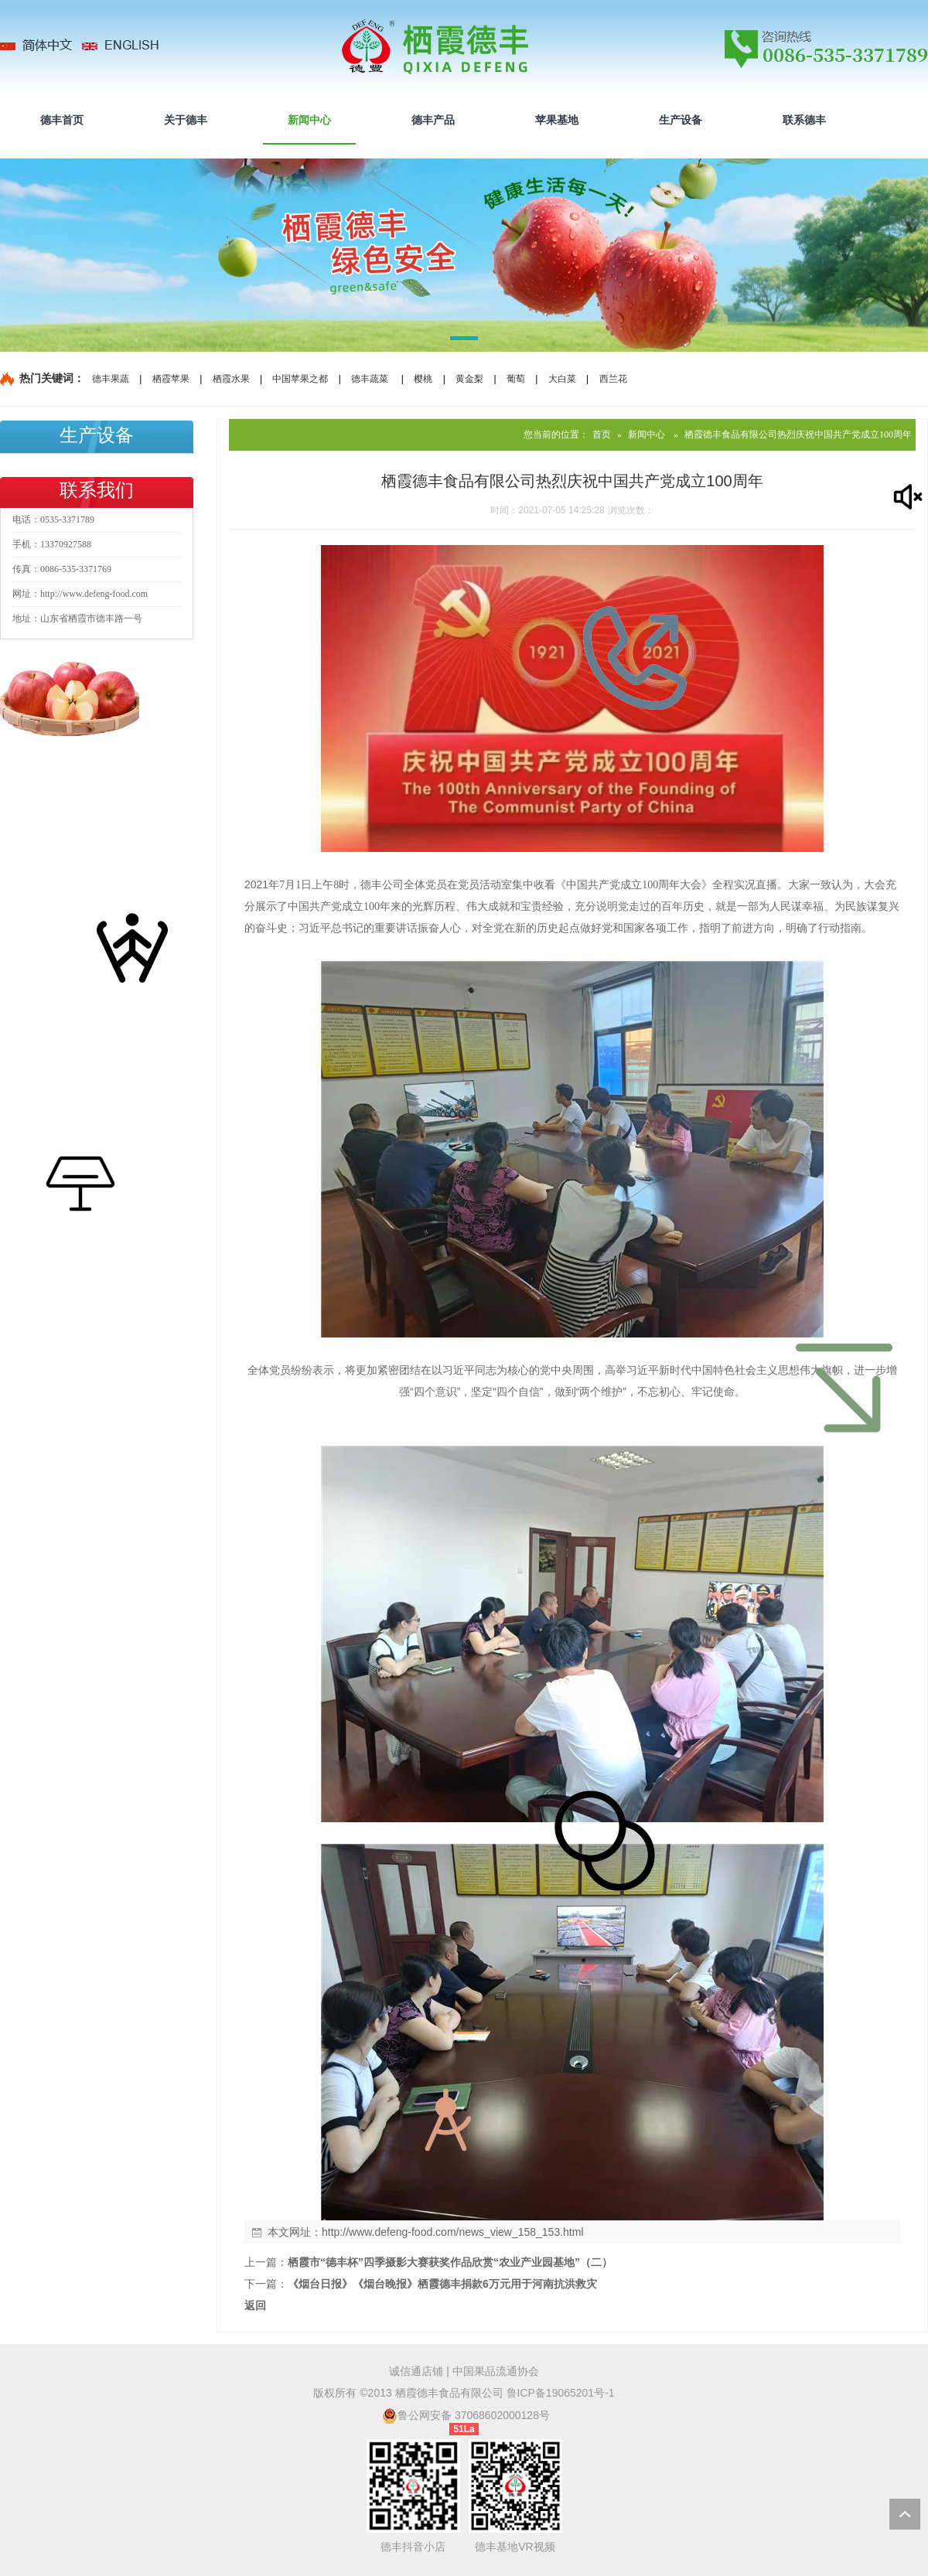 The width and height of the screenshot is (928, 2576). Describe the element at coordinates (445, 2121) in the screenshot. I see `access drawing or measurement tools` at that location.